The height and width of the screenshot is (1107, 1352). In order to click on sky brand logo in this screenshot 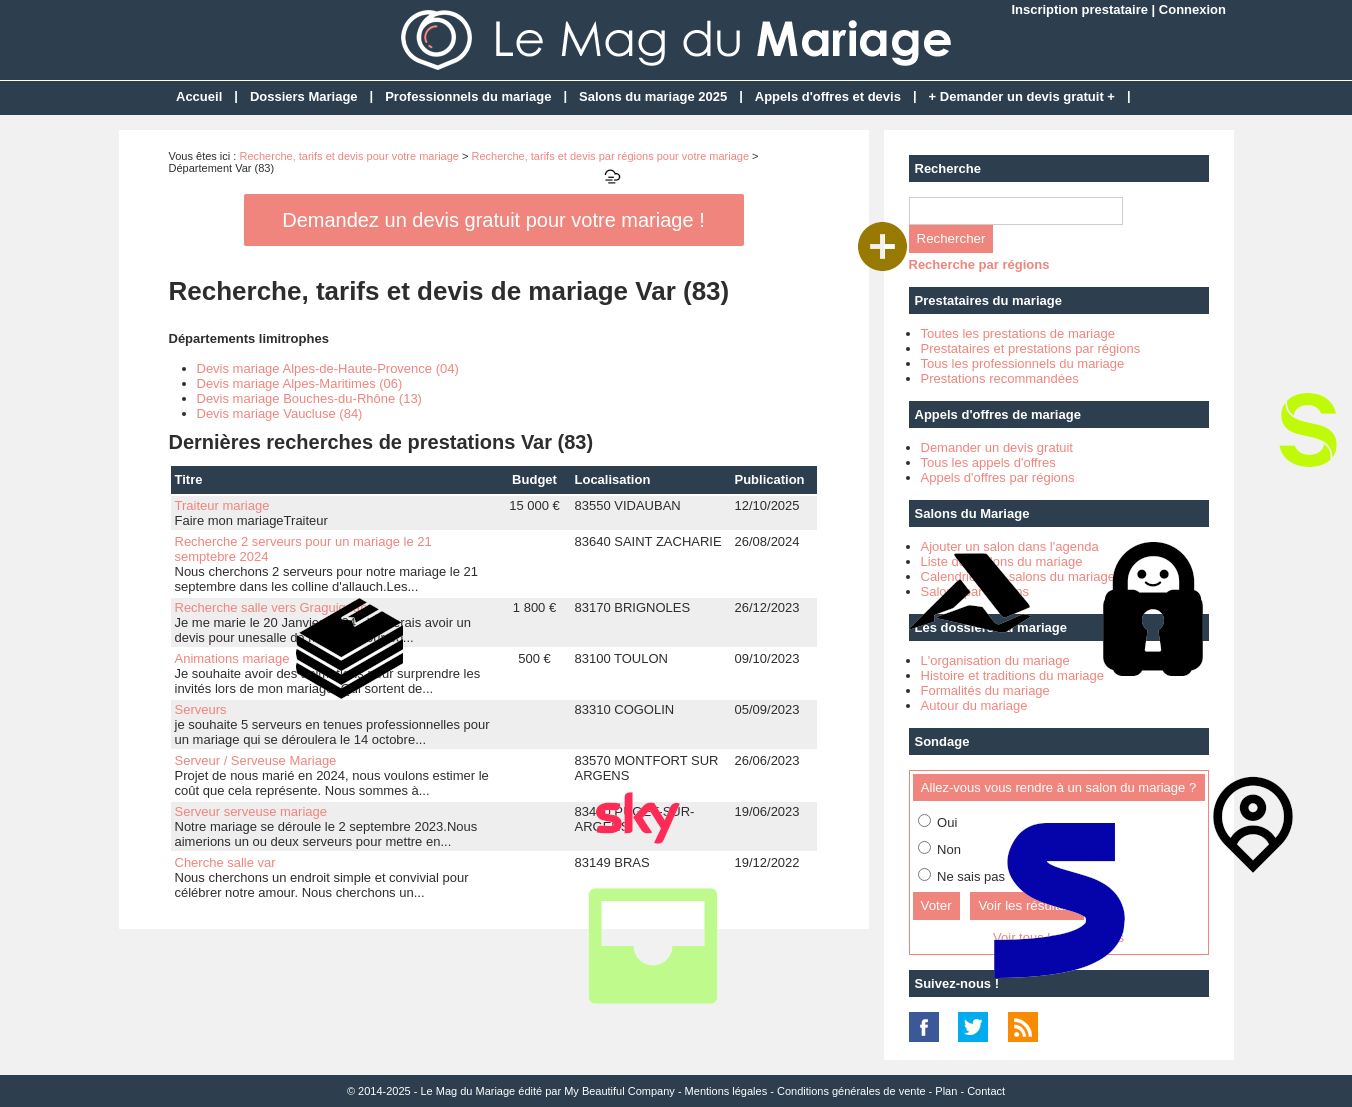, I will do `click(638, 818)`.